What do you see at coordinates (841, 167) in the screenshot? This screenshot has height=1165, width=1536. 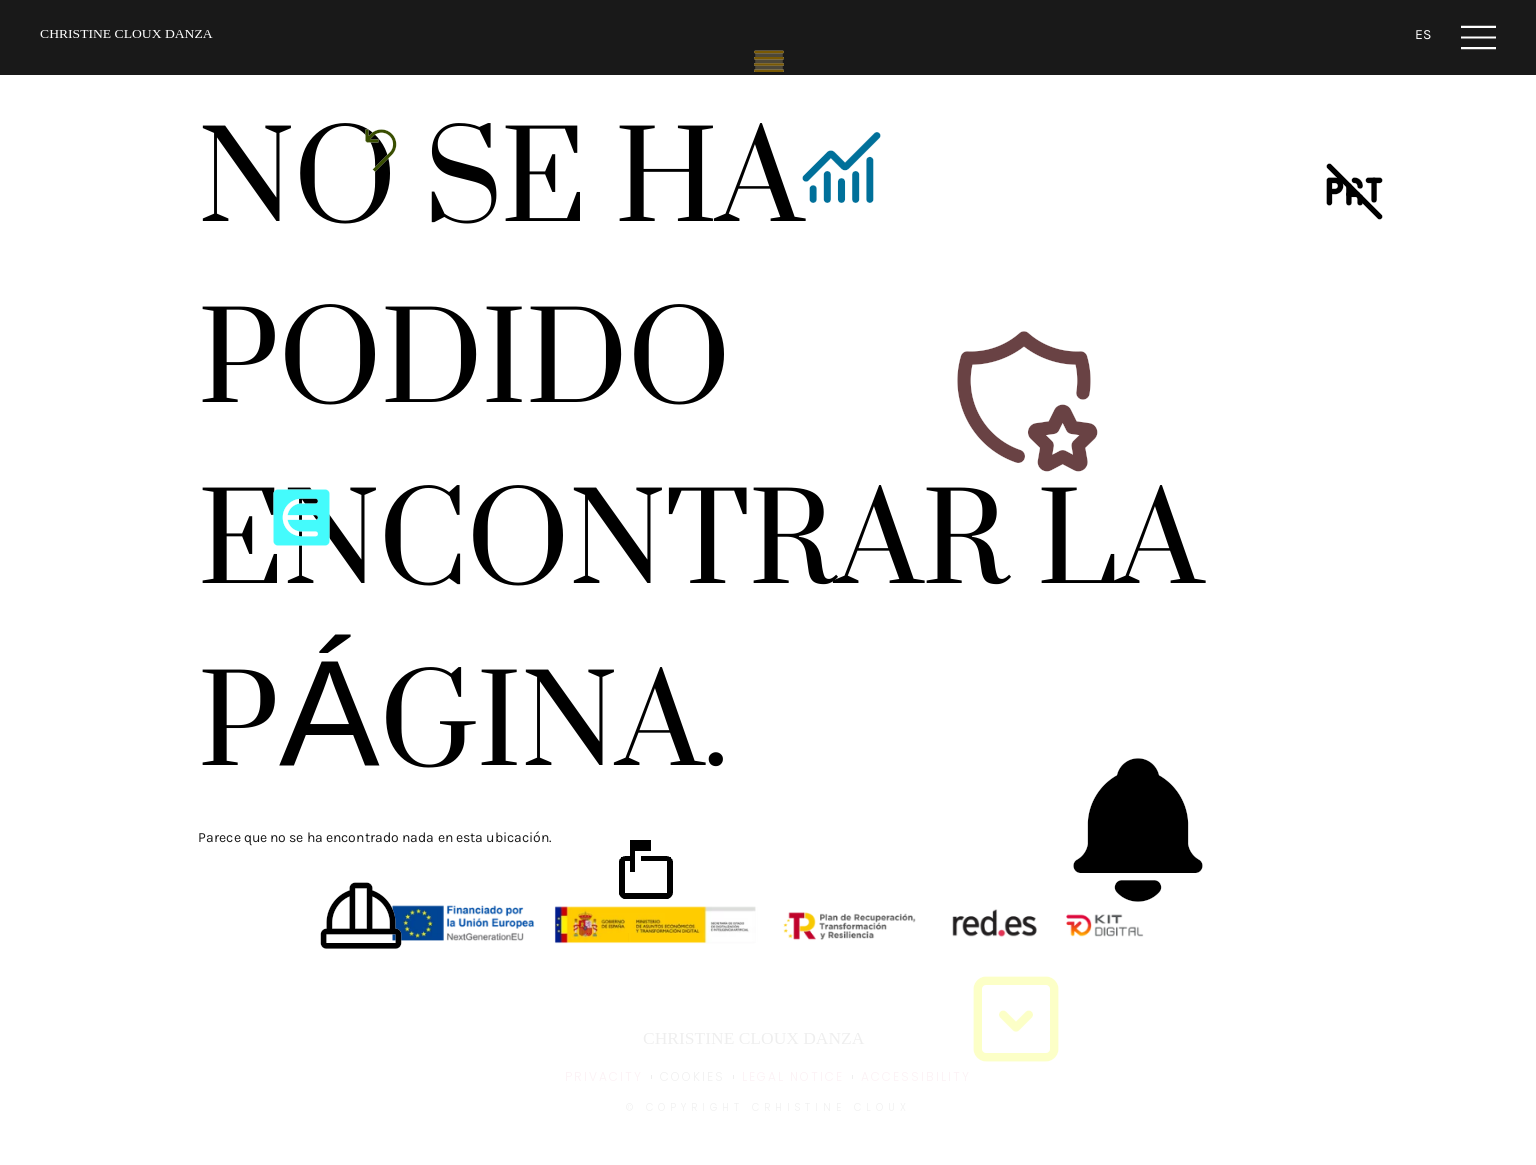 I see `view analytics and performance trends` at bounding box center [841, 167].